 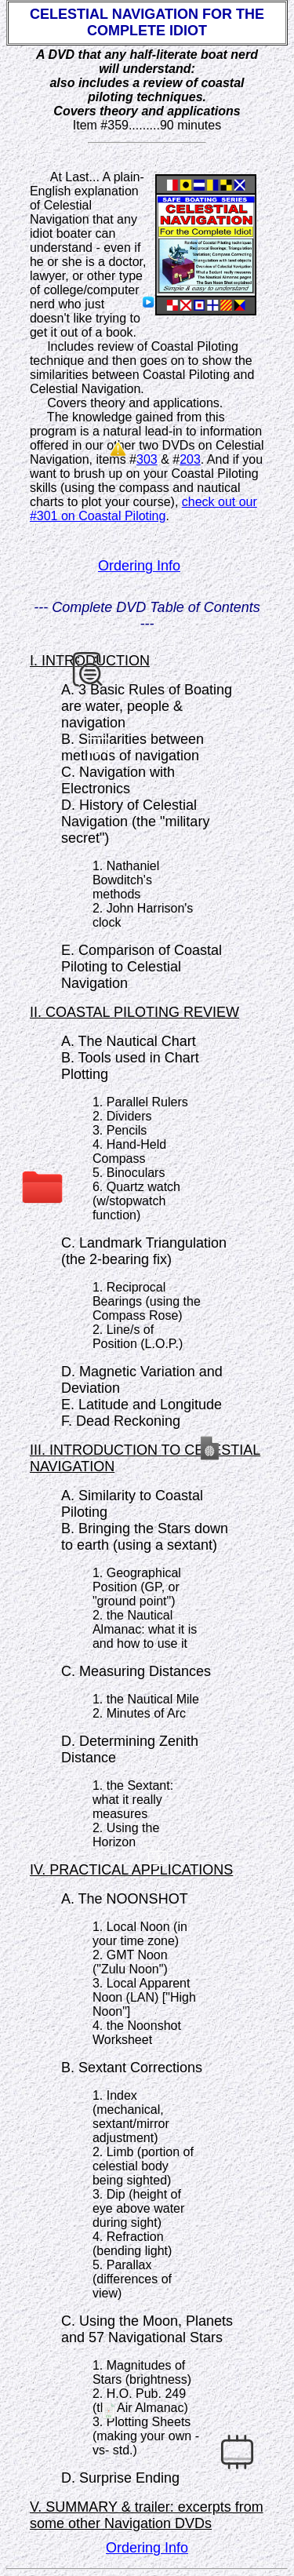 What do you see at coordinates (98, 752) in the screenshot?
I see `indicates storage quota or disk space limit` at bounding box center [98, 752].